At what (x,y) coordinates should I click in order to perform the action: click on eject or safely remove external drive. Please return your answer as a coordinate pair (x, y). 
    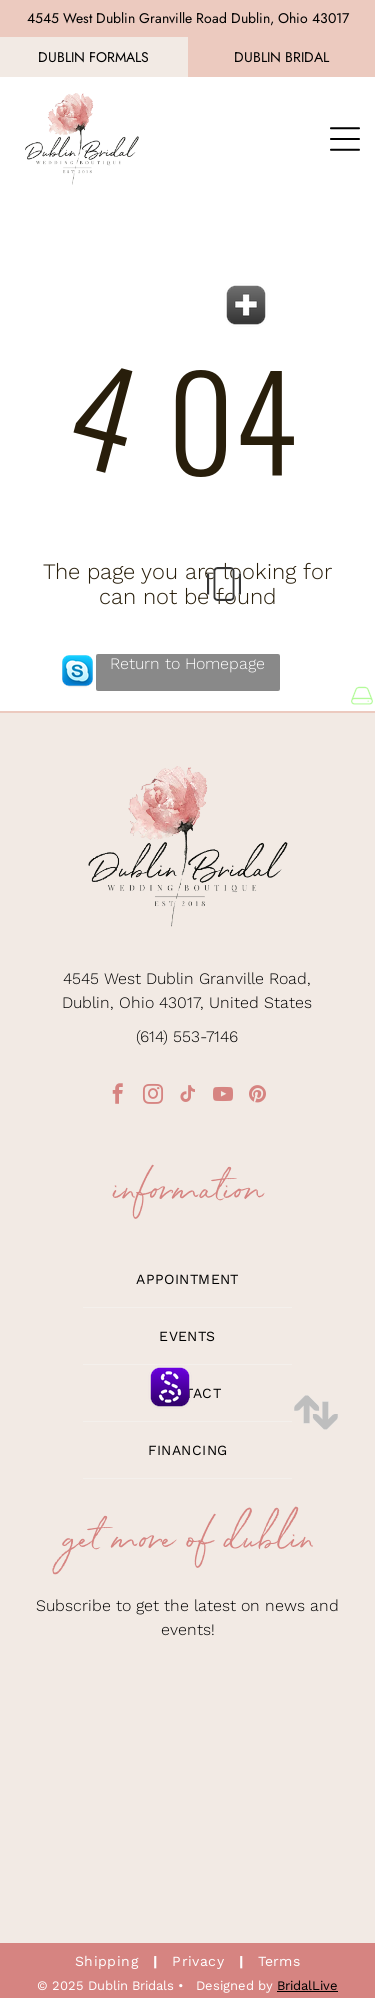
    Looking at the image, I should click on (362, 695).